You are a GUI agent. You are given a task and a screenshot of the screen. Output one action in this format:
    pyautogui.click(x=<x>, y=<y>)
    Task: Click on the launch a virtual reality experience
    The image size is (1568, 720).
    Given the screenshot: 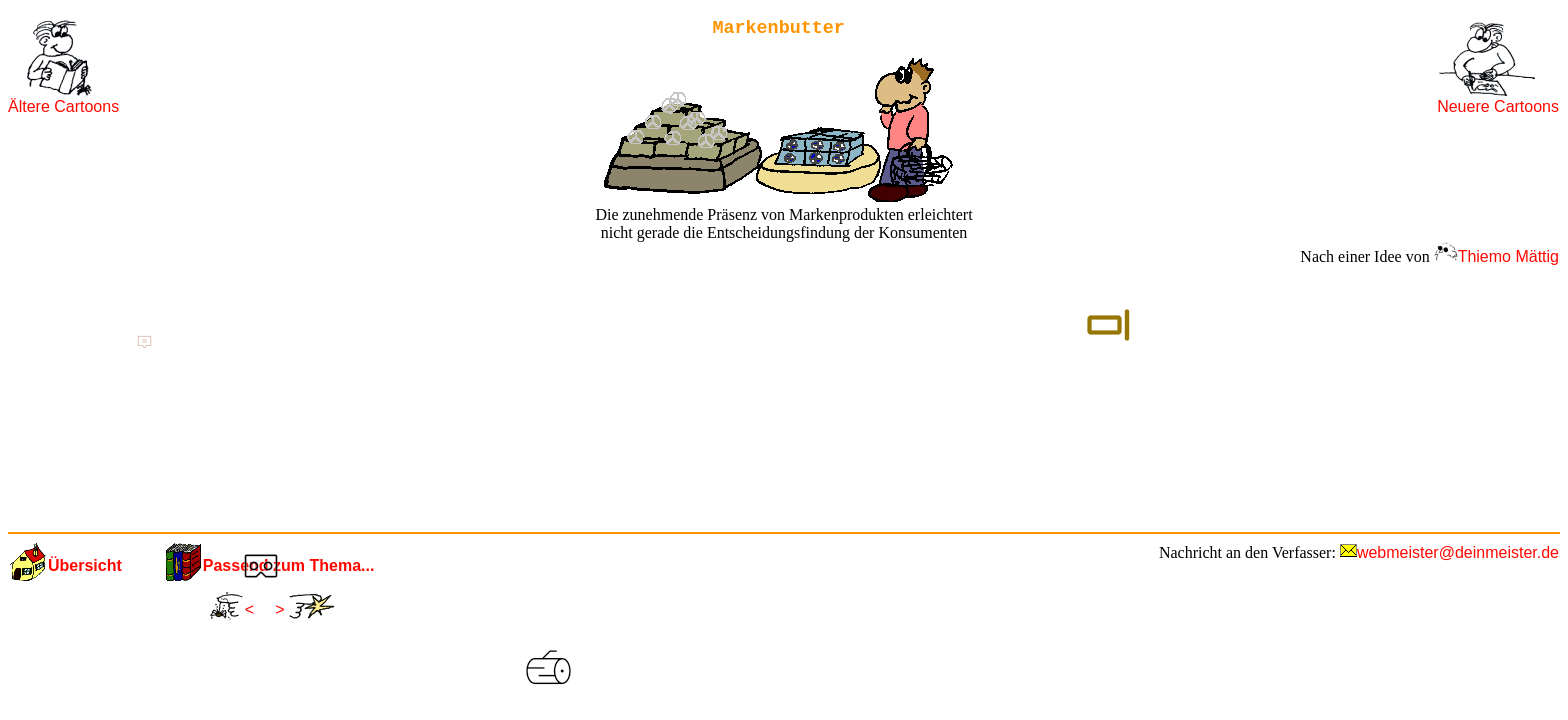 What is the action you would take?
    pyautogui.click(x=261, y=566)
    